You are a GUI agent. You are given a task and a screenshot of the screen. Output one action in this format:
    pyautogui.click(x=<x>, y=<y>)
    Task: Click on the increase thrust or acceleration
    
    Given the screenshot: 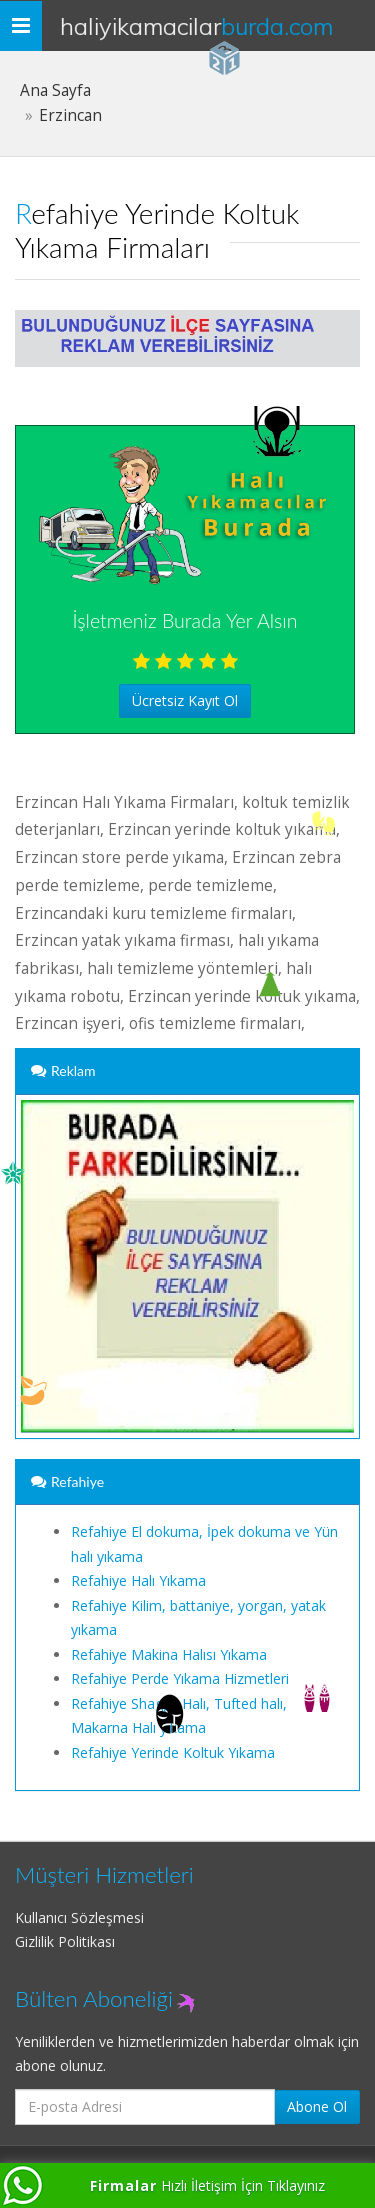 What is the action you would take?
    pyautogui.click(x=270, y=984)
    